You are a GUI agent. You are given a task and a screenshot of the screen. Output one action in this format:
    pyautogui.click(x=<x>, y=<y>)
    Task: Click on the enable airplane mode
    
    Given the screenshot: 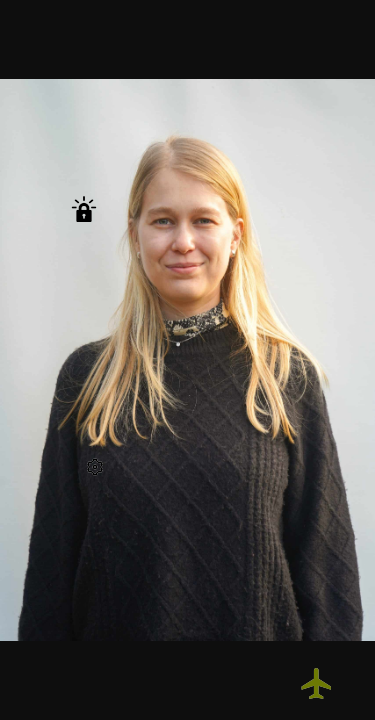 What is the action you would take?
    pyautogui.click(x=315, y=683)
    